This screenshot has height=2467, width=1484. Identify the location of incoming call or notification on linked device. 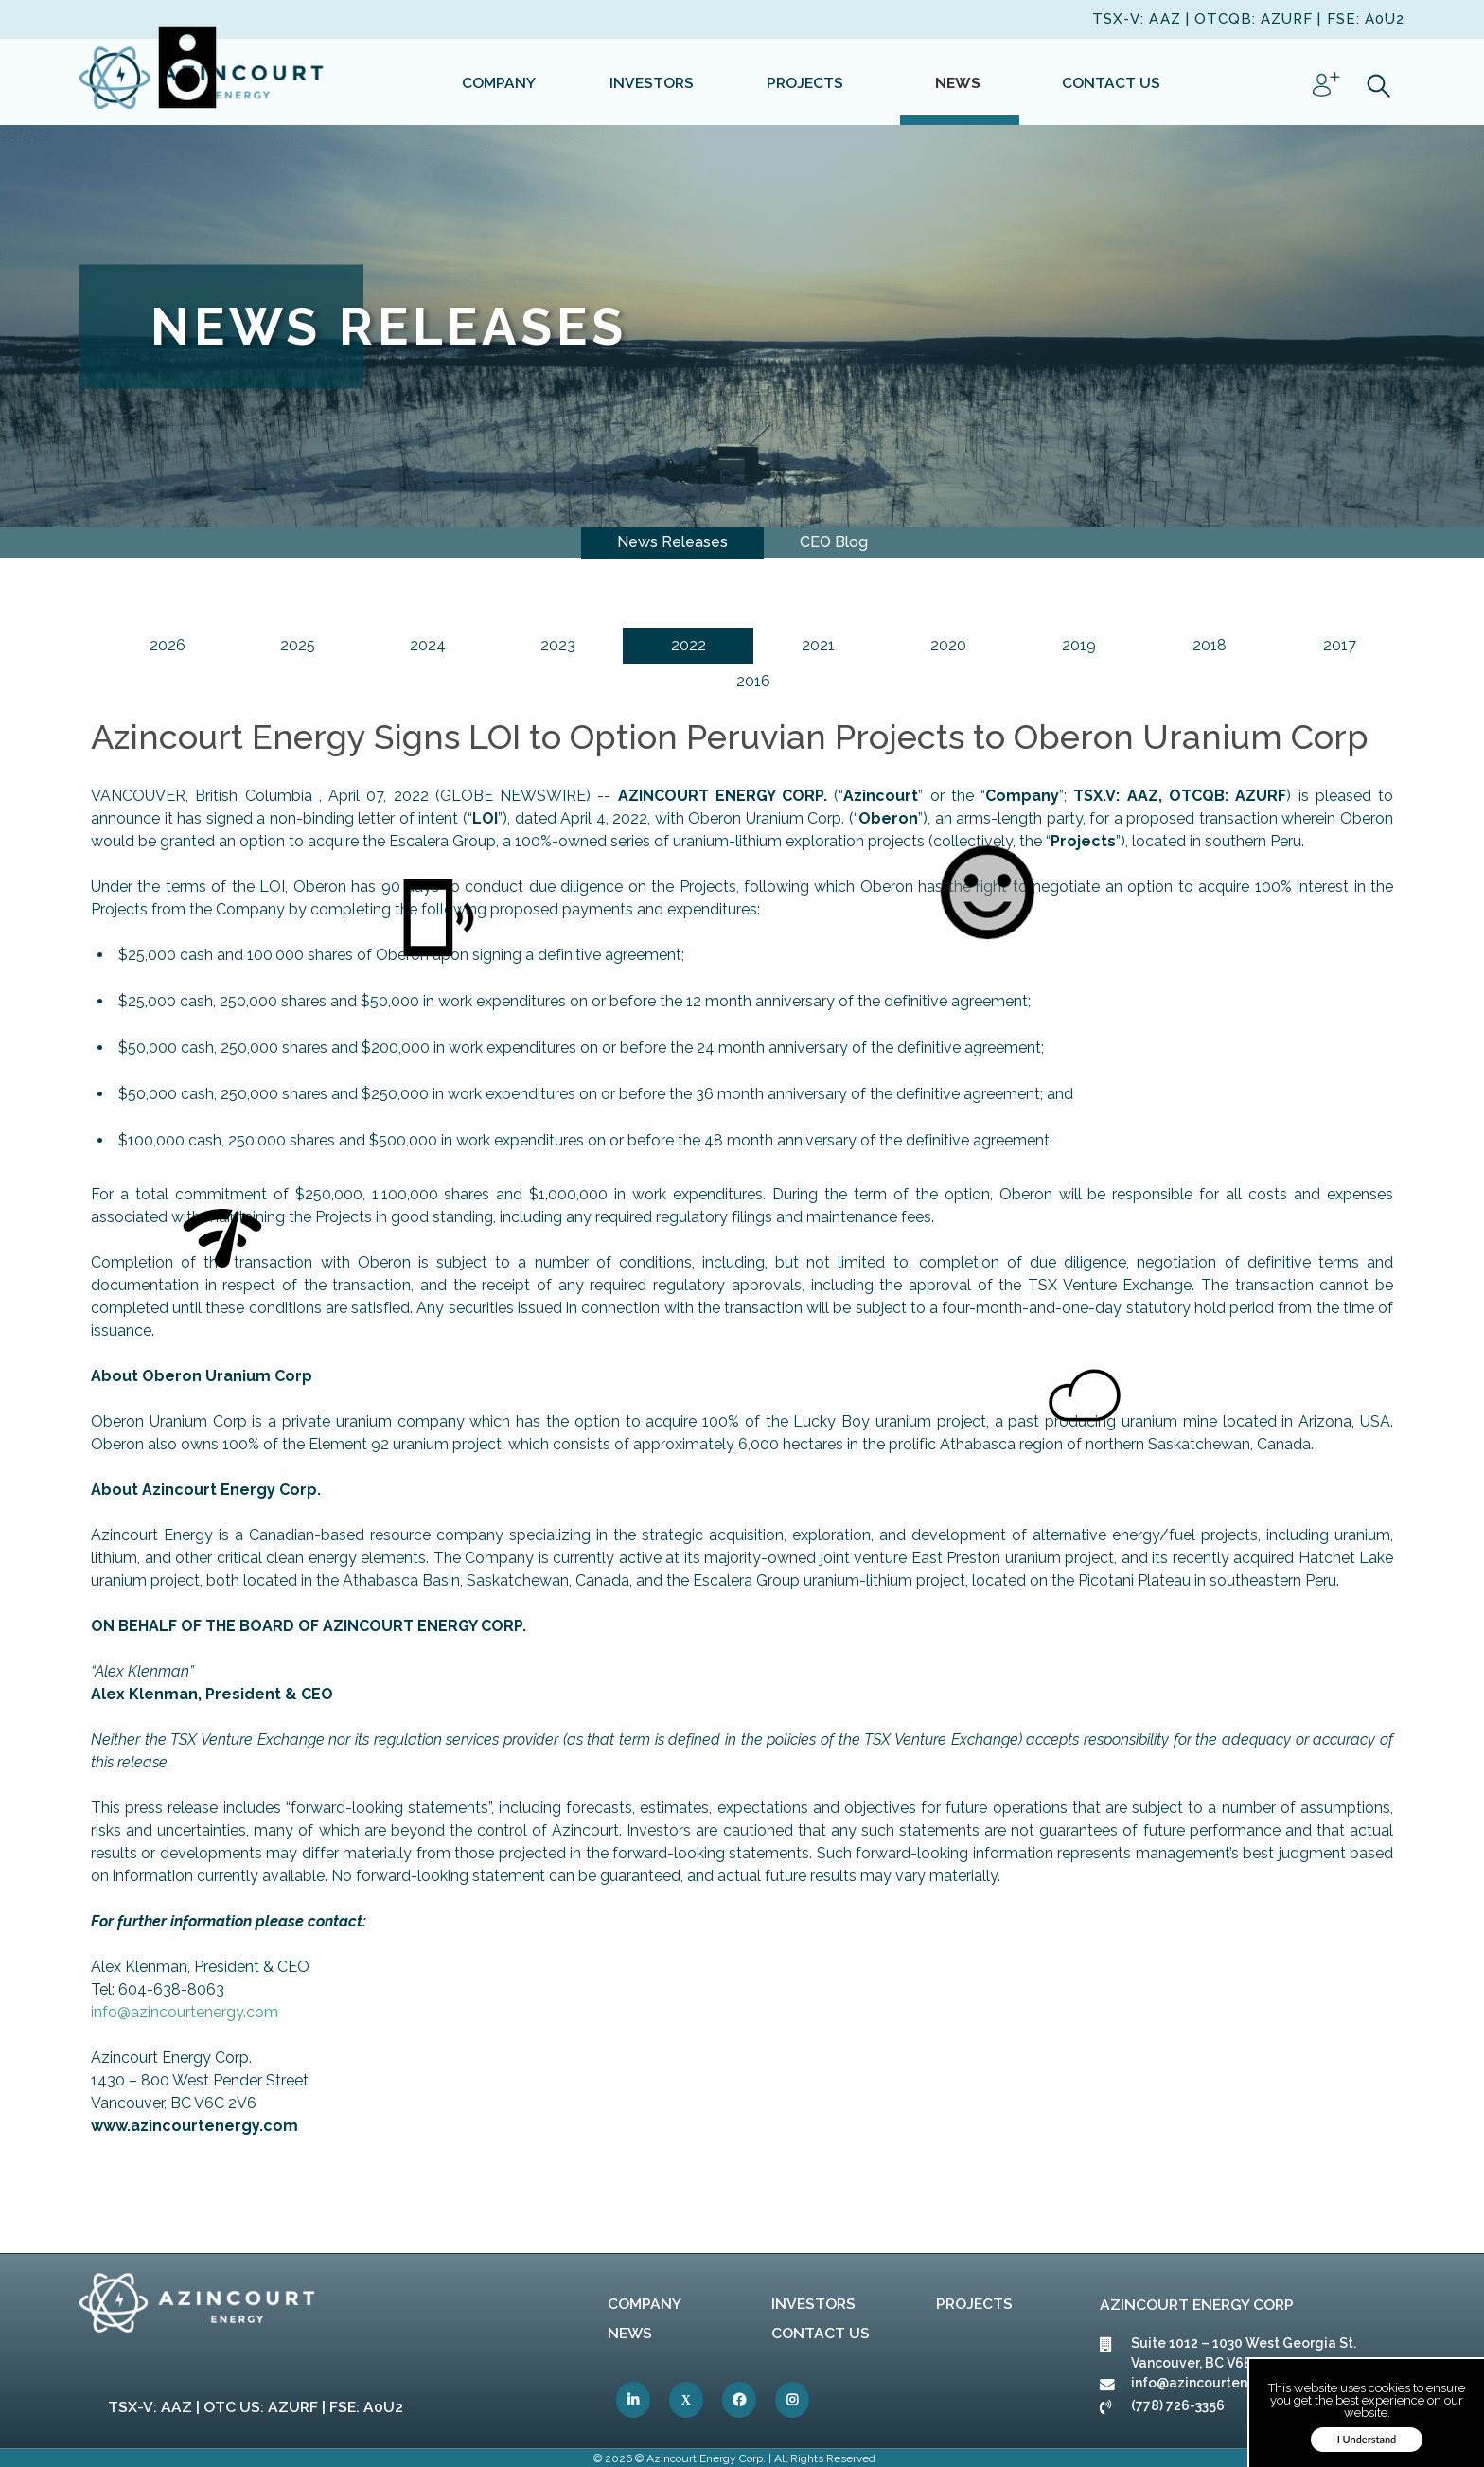
(438, 917).